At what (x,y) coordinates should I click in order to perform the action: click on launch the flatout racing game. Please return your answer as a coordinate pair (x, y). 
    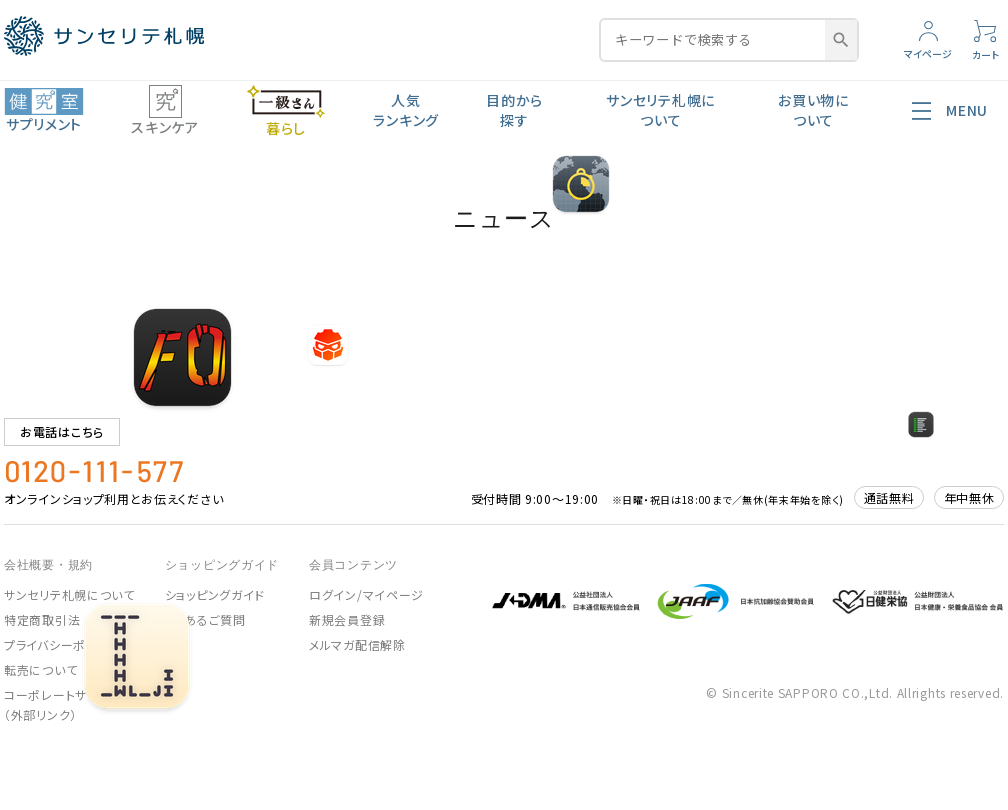
    Looking at the image, I should click on (182, 357).